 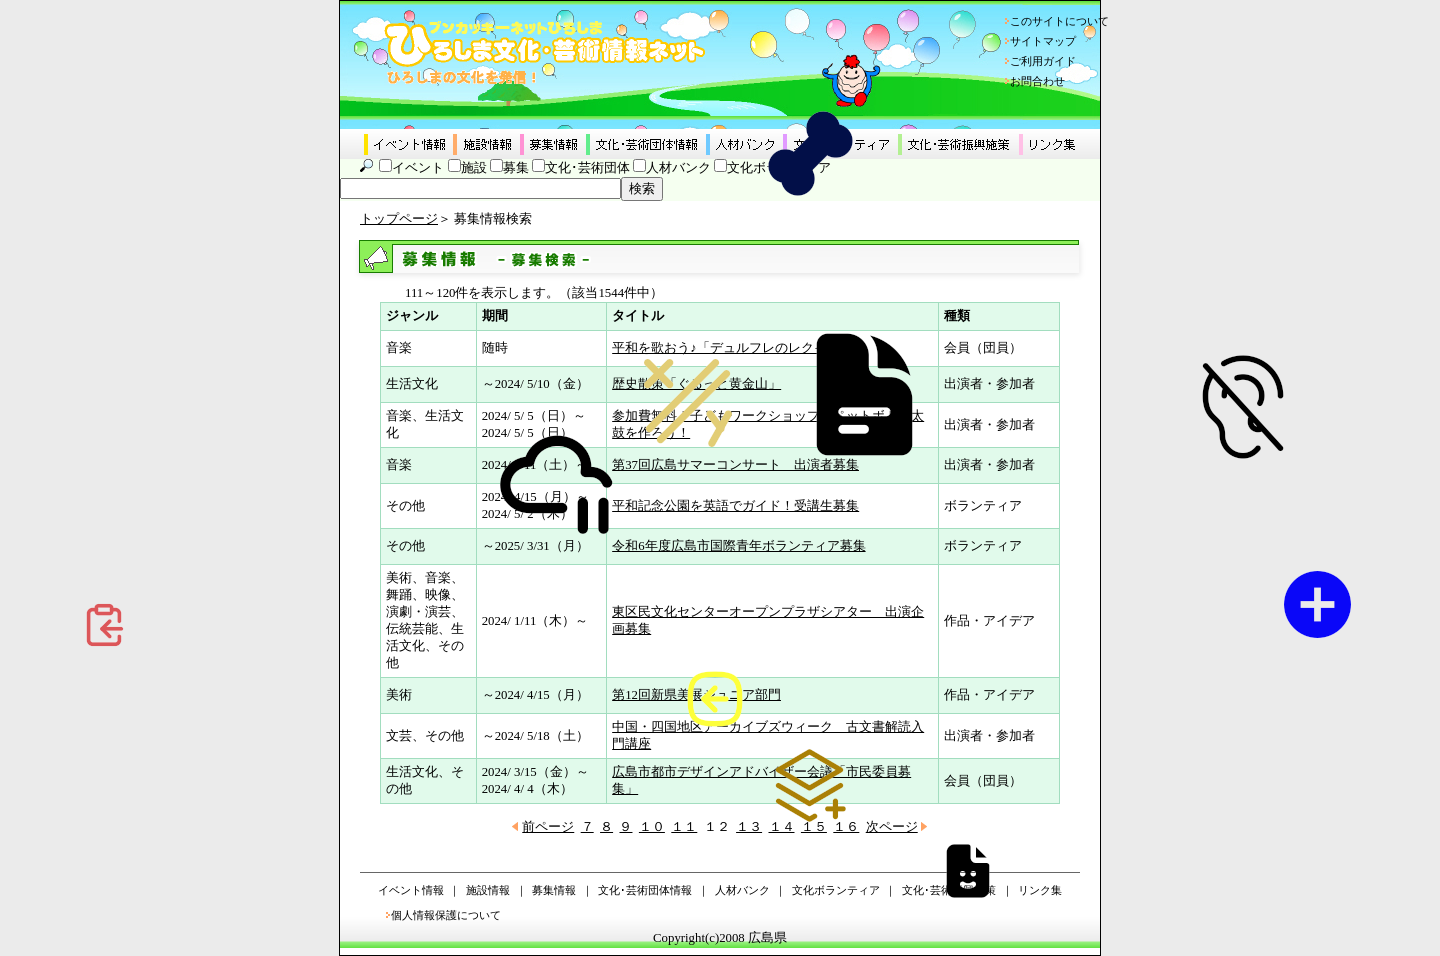 I want to click on pause cloud sync or upload, so click(x=557, y=477).